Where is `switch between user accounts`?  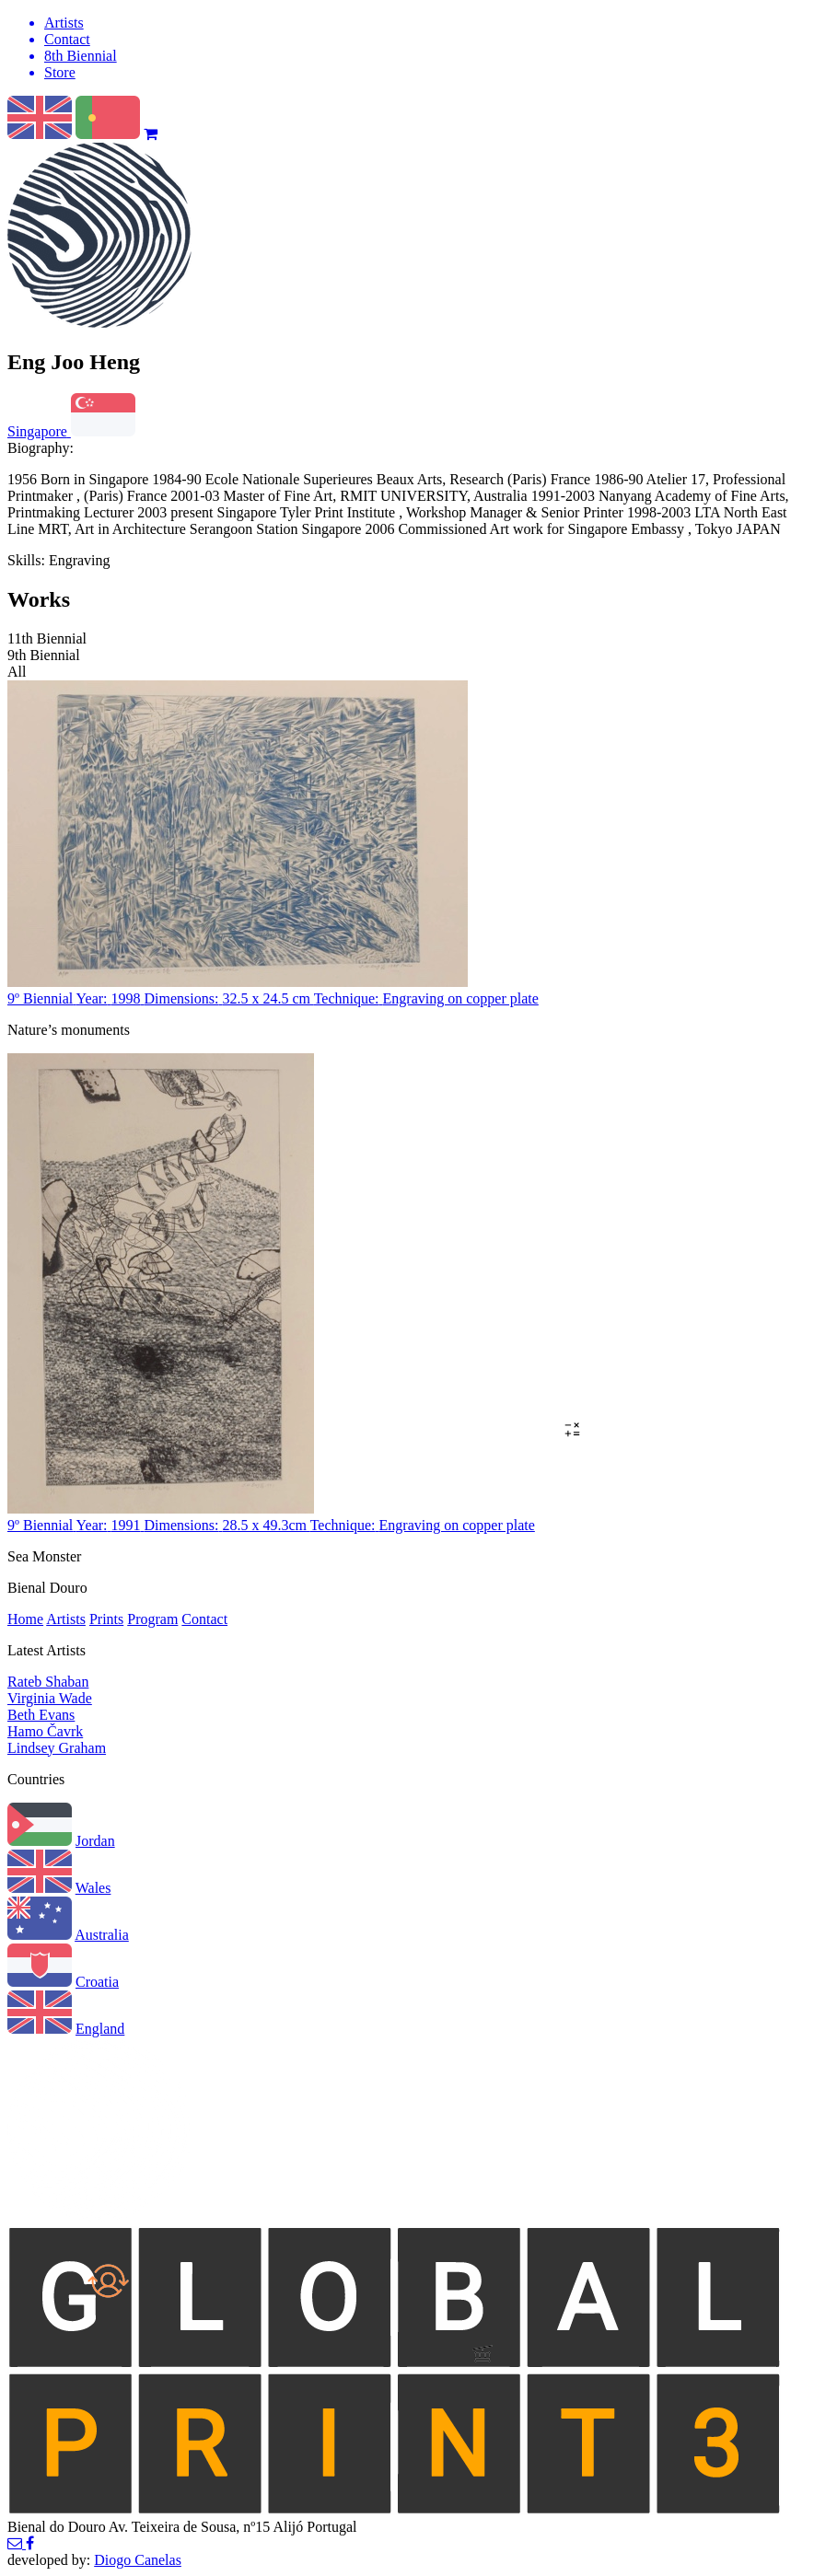
switch between user accounts is located at coordinates (108, 2280).